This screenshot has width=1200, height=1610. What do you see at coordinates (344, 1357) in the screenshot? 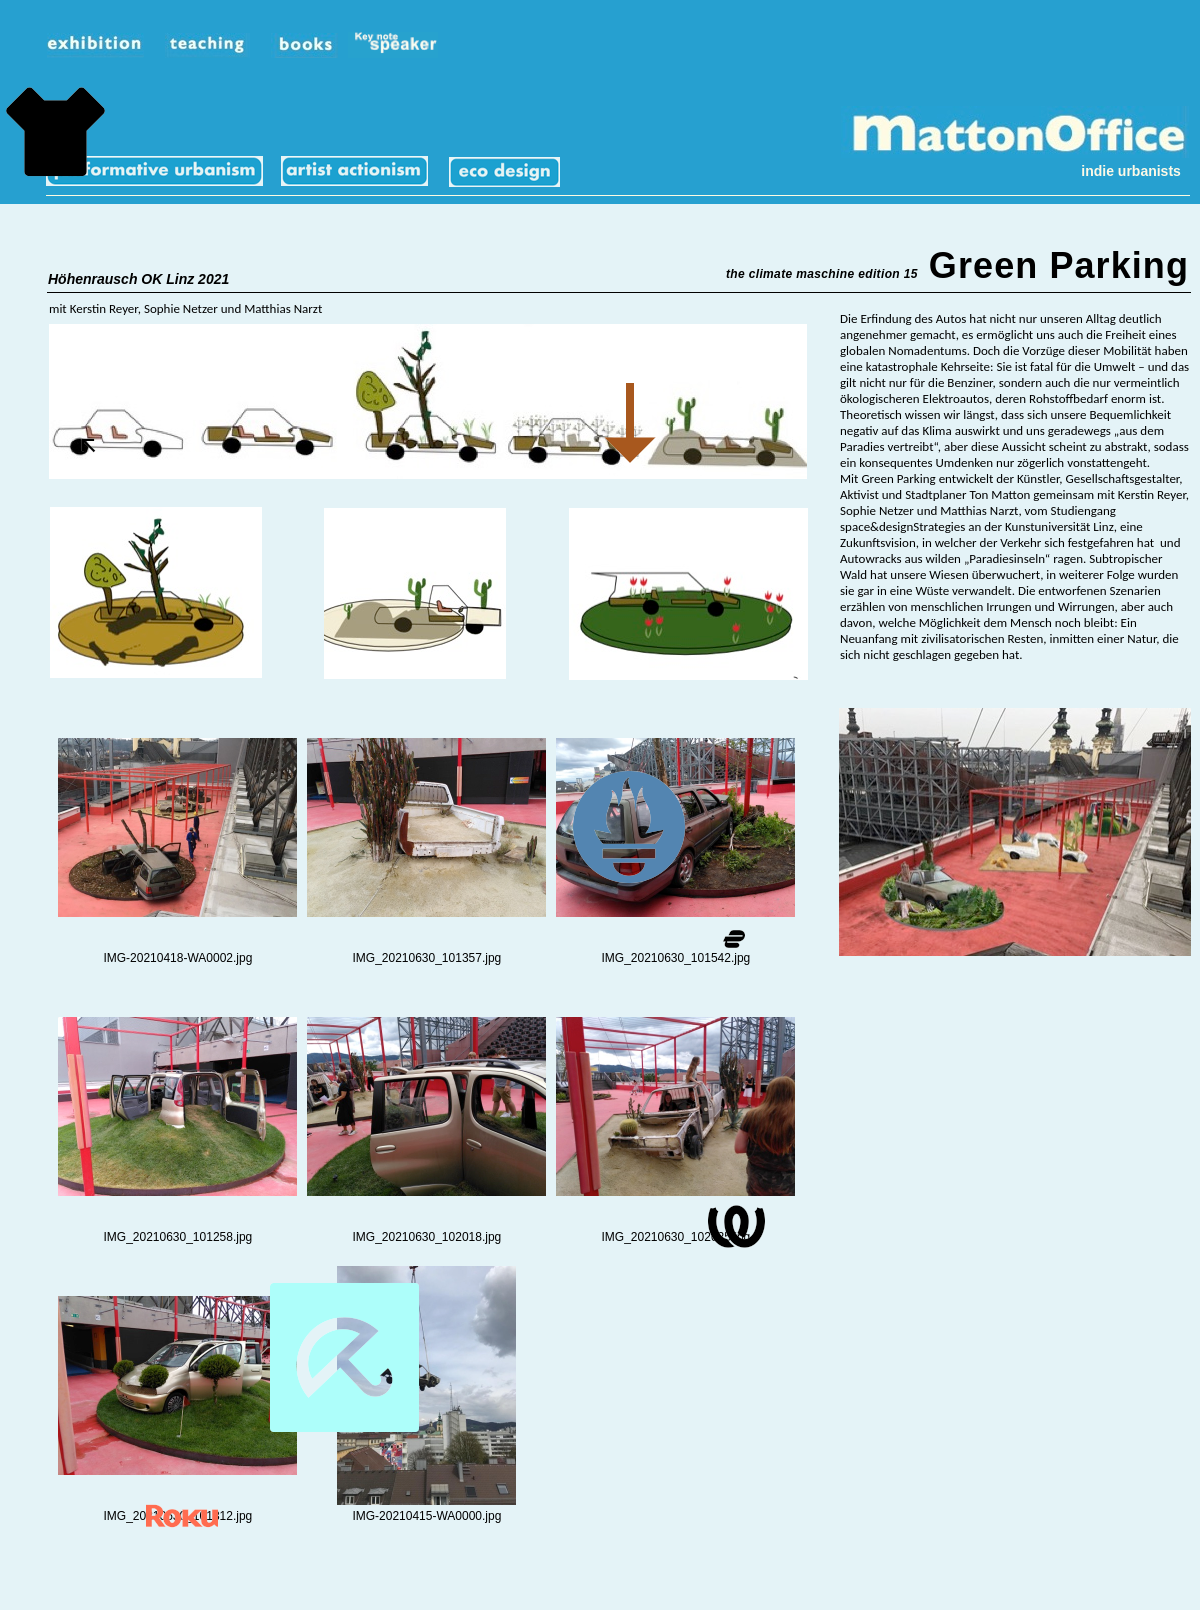
I see `open avira antivirus software` at bounding box center [344, 1357].